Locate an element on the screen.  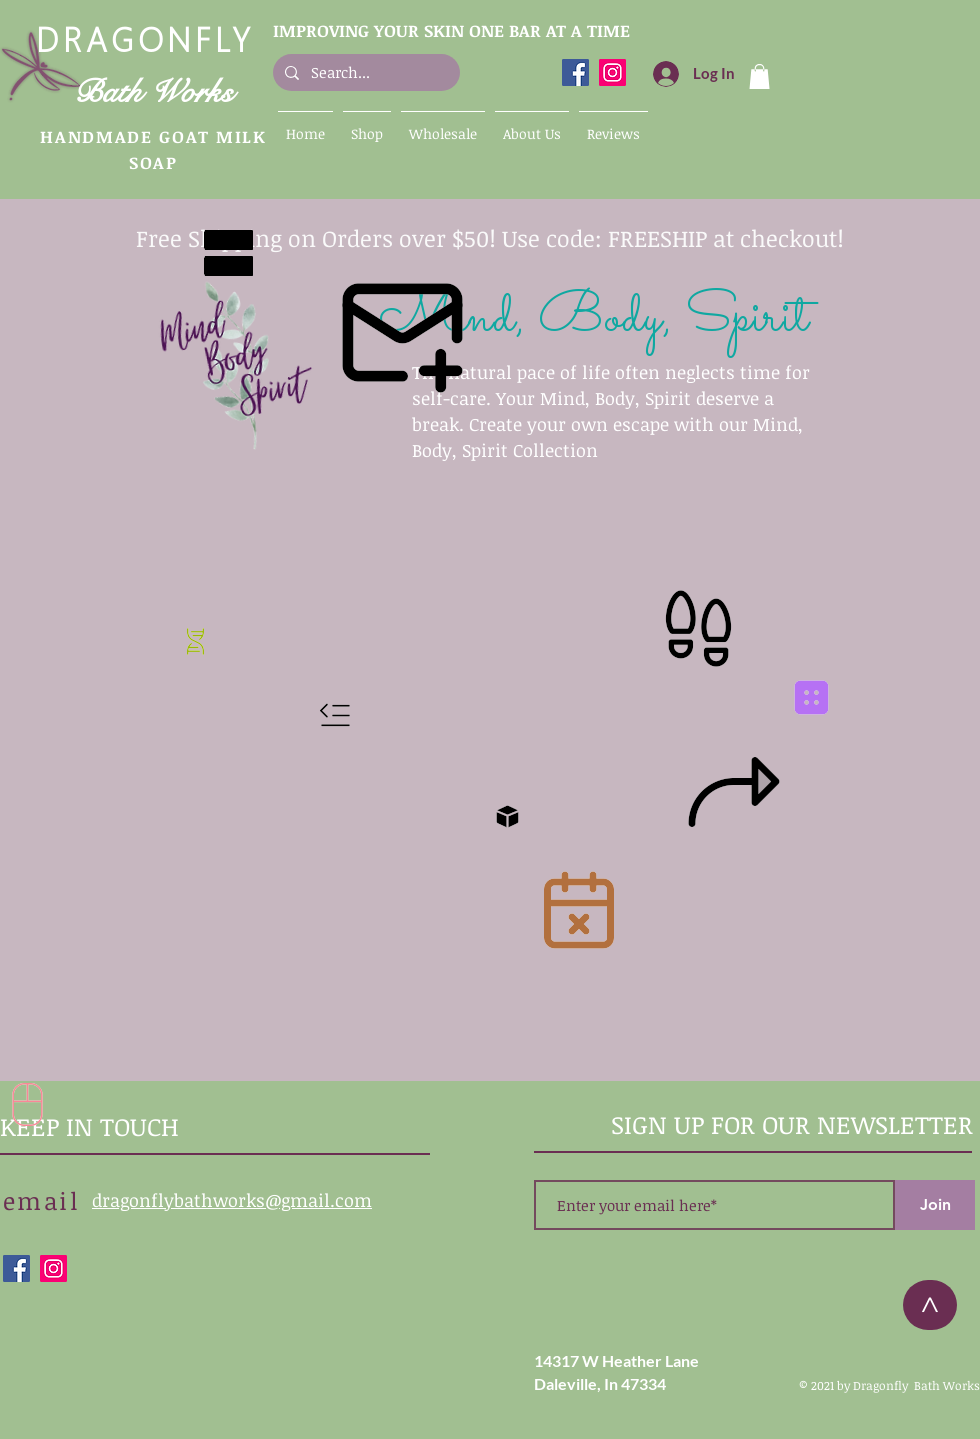
view agenda or list layout is located at coordinates (230, 253).